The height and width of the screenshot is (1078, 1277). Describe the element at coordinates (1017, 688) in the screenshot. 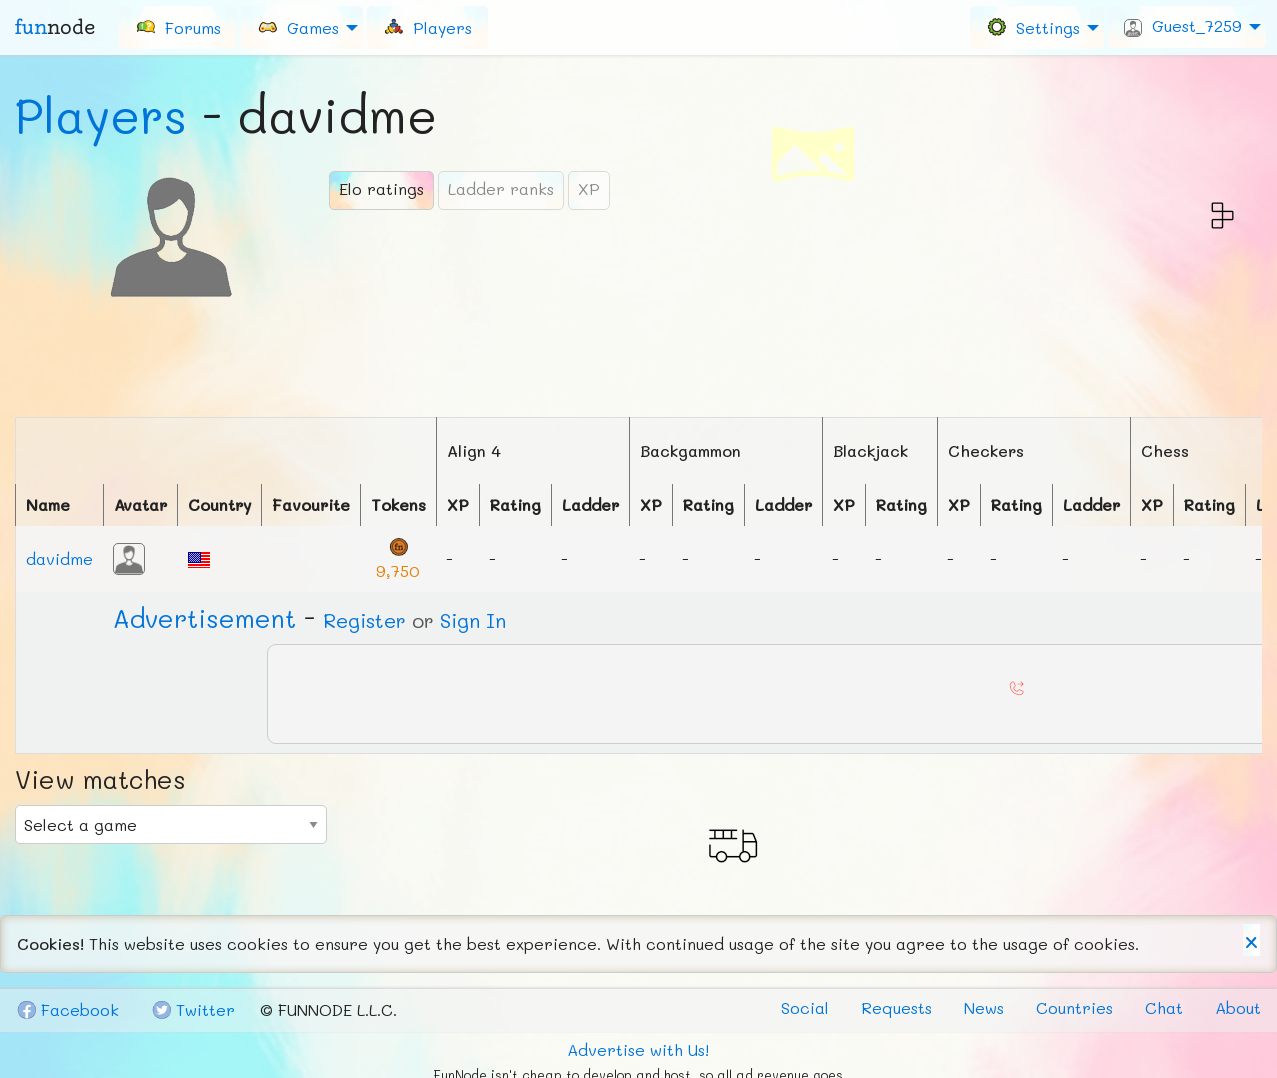

I see `transfer an active call` at that location.